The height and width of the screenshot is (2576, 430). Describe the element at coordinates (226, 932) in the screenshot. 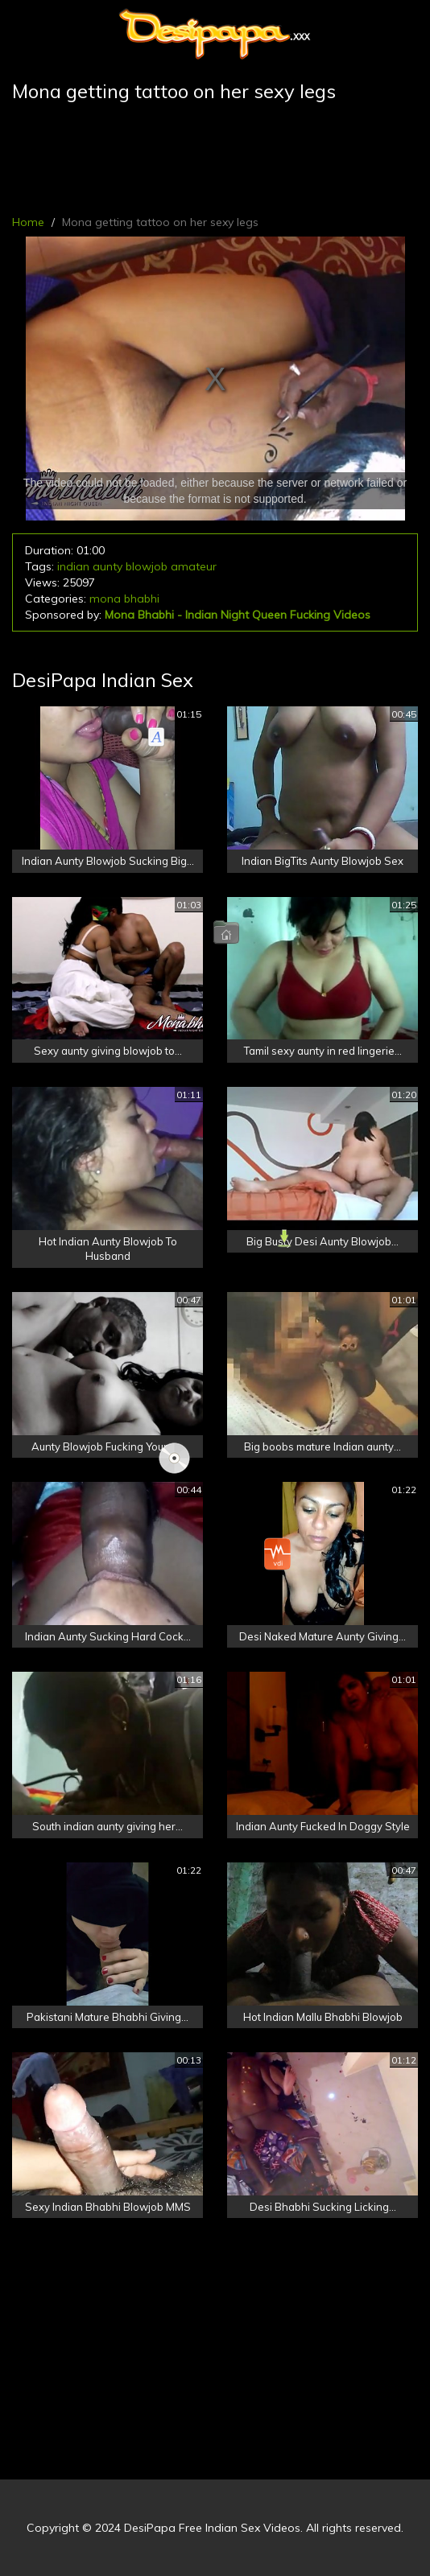

I see `access your home folder` at that location.